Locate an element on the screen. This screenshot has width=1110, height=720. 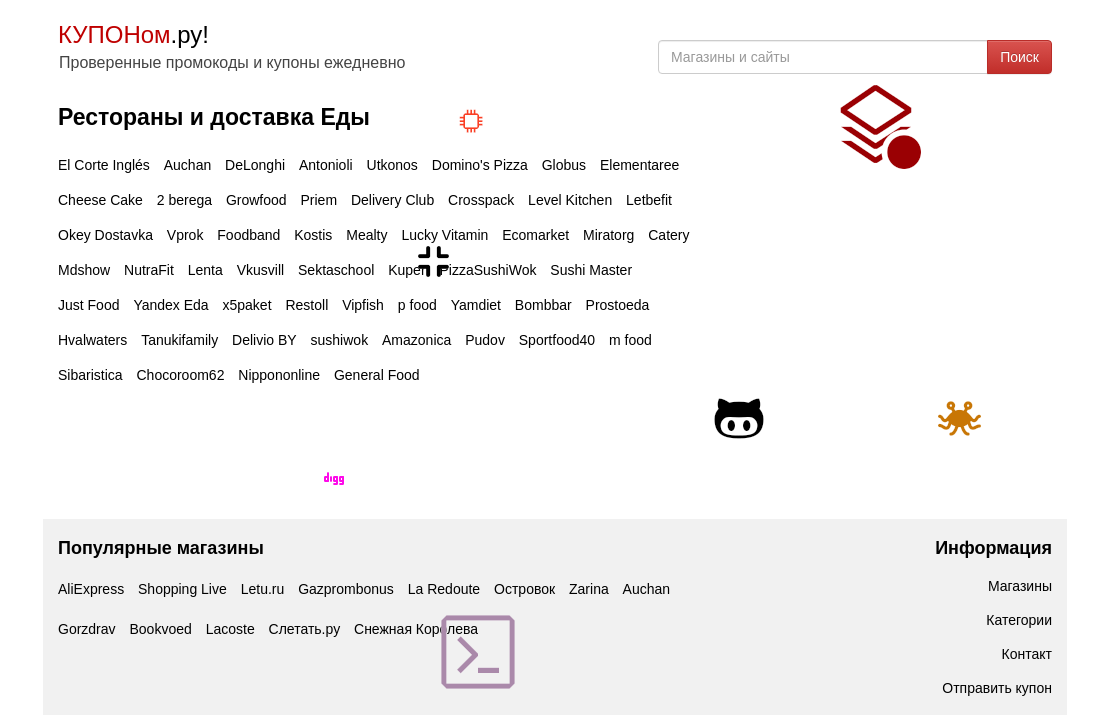
link to digg social news platform is located at coordinates (334, 478).